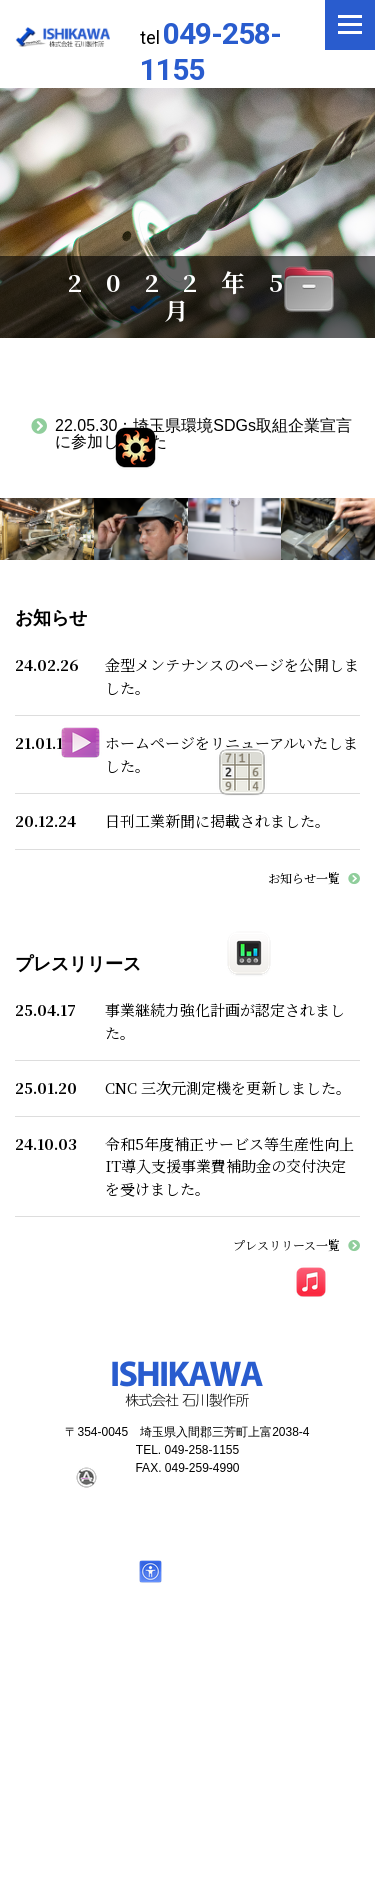  Describe the element at coordinates (242, 772) in the screenshot. I see `open sudoku puzzle game` at that location.